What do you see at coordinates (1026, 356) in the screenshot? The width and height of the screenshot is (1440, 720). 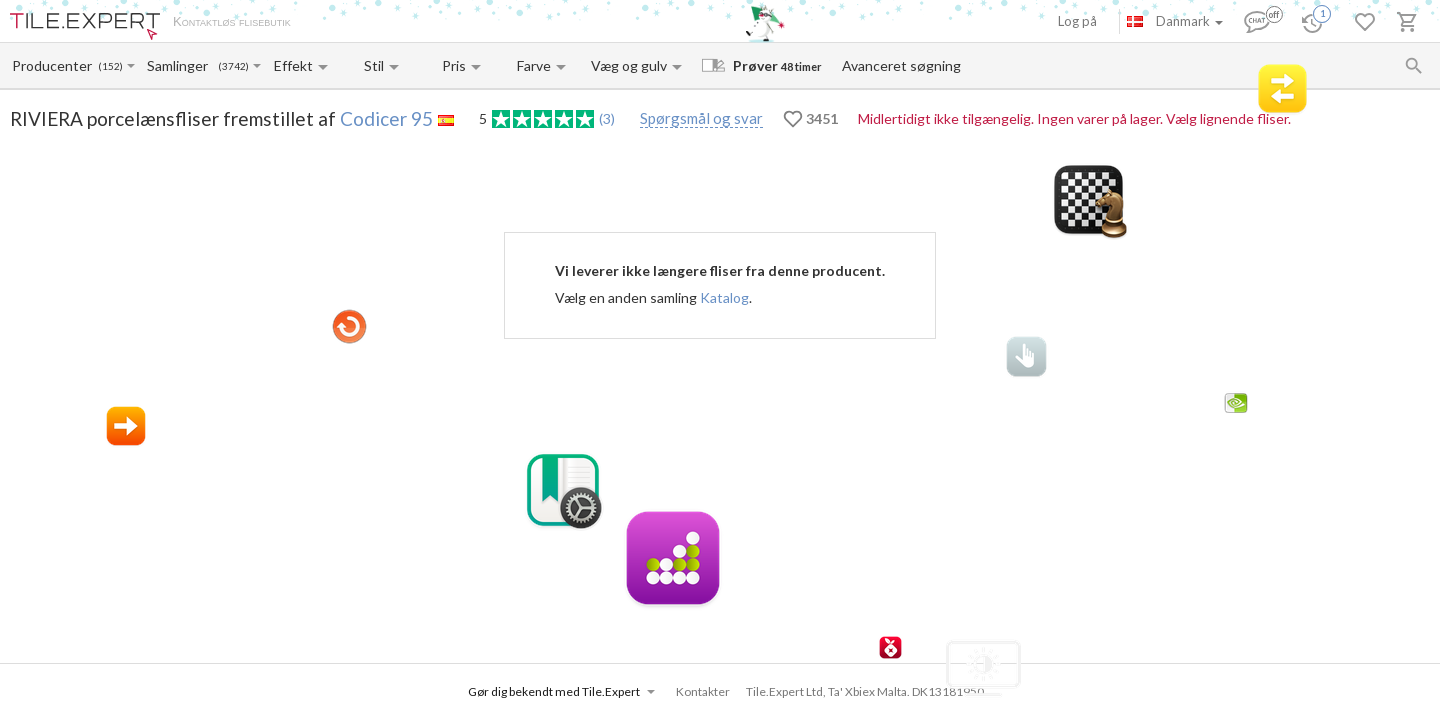 I see `open touché app for touch bar customization` at bounding box center [1026, 356].